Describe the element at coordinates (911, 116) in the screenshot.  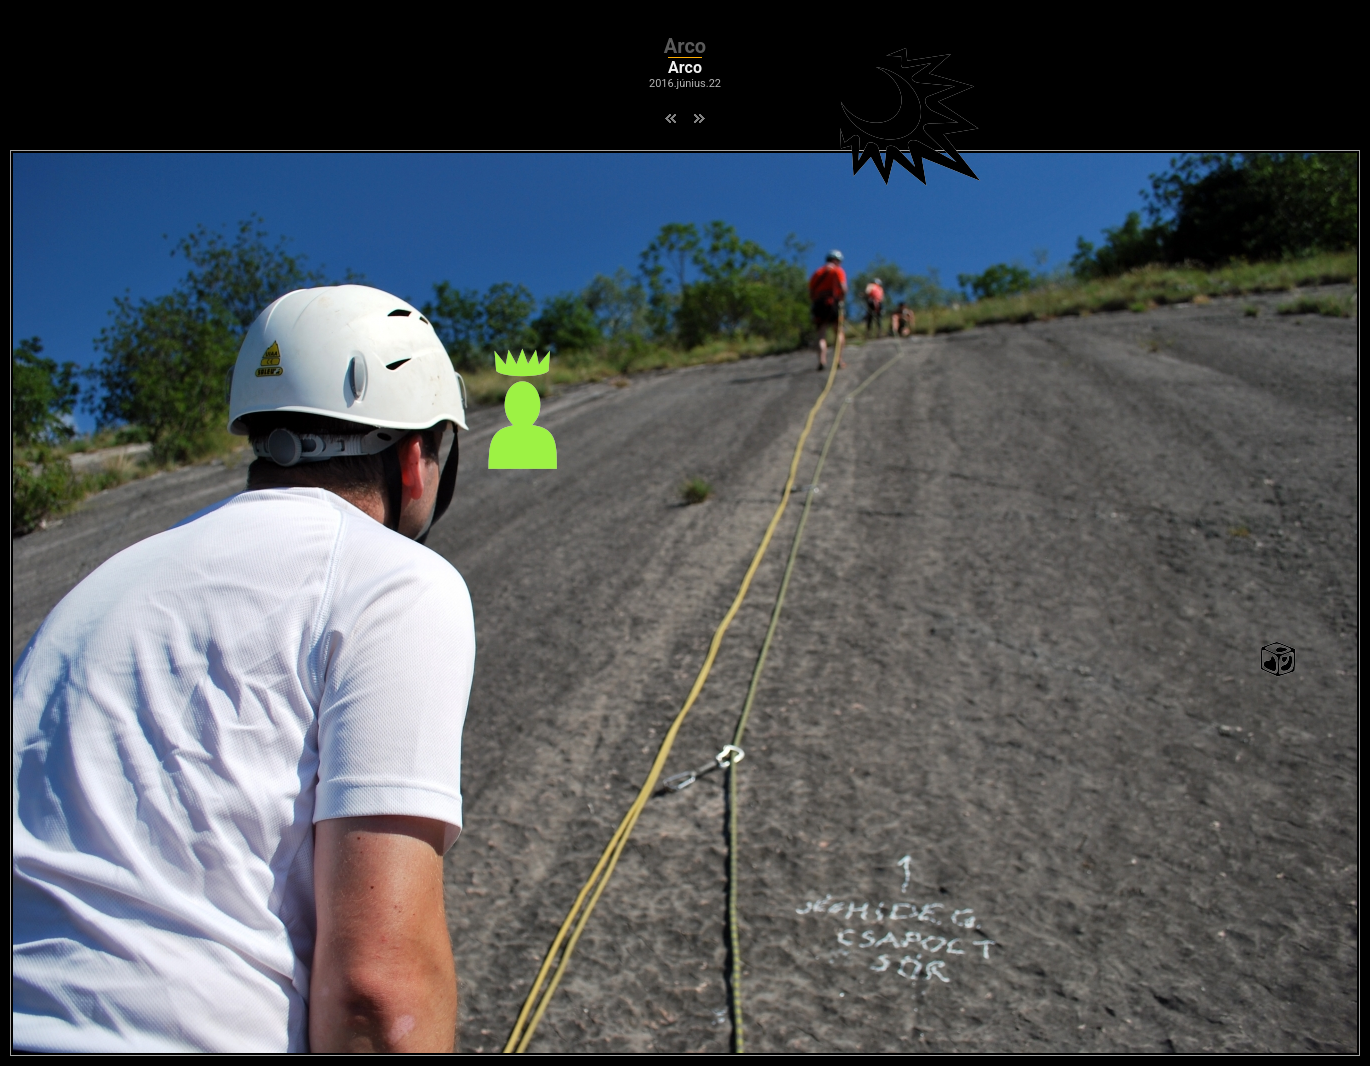
I see `indicates electrical or energy surge event` at that location.